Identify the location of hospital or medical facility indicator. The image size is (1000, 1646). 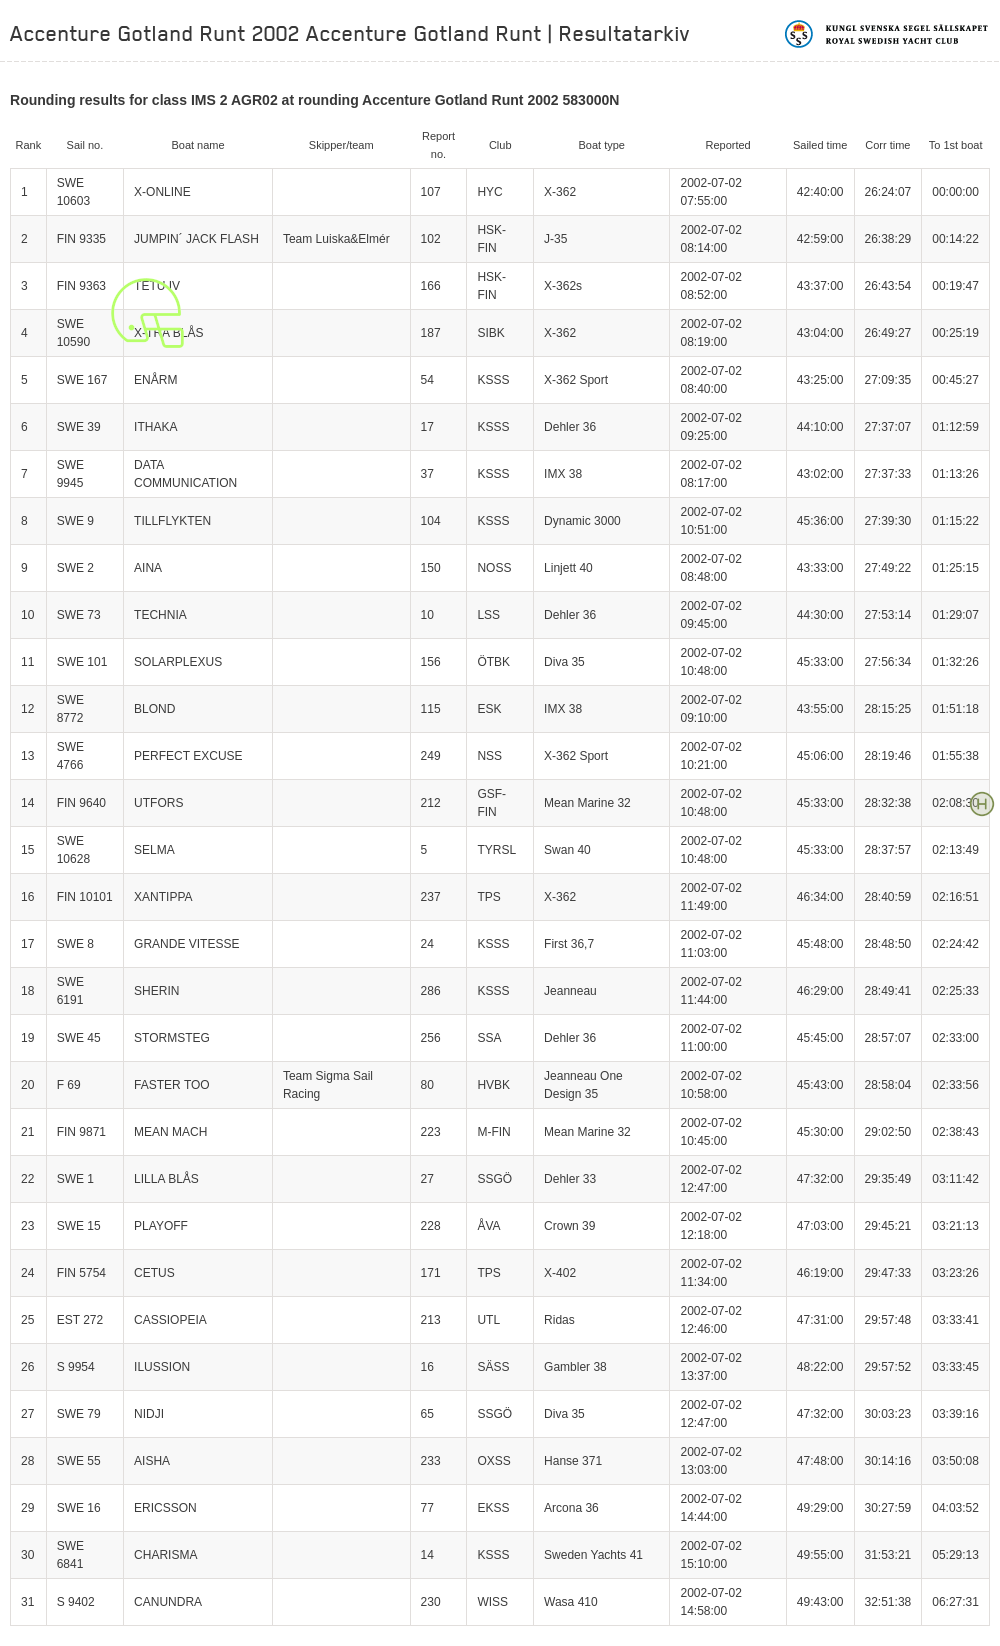
(982, 804).